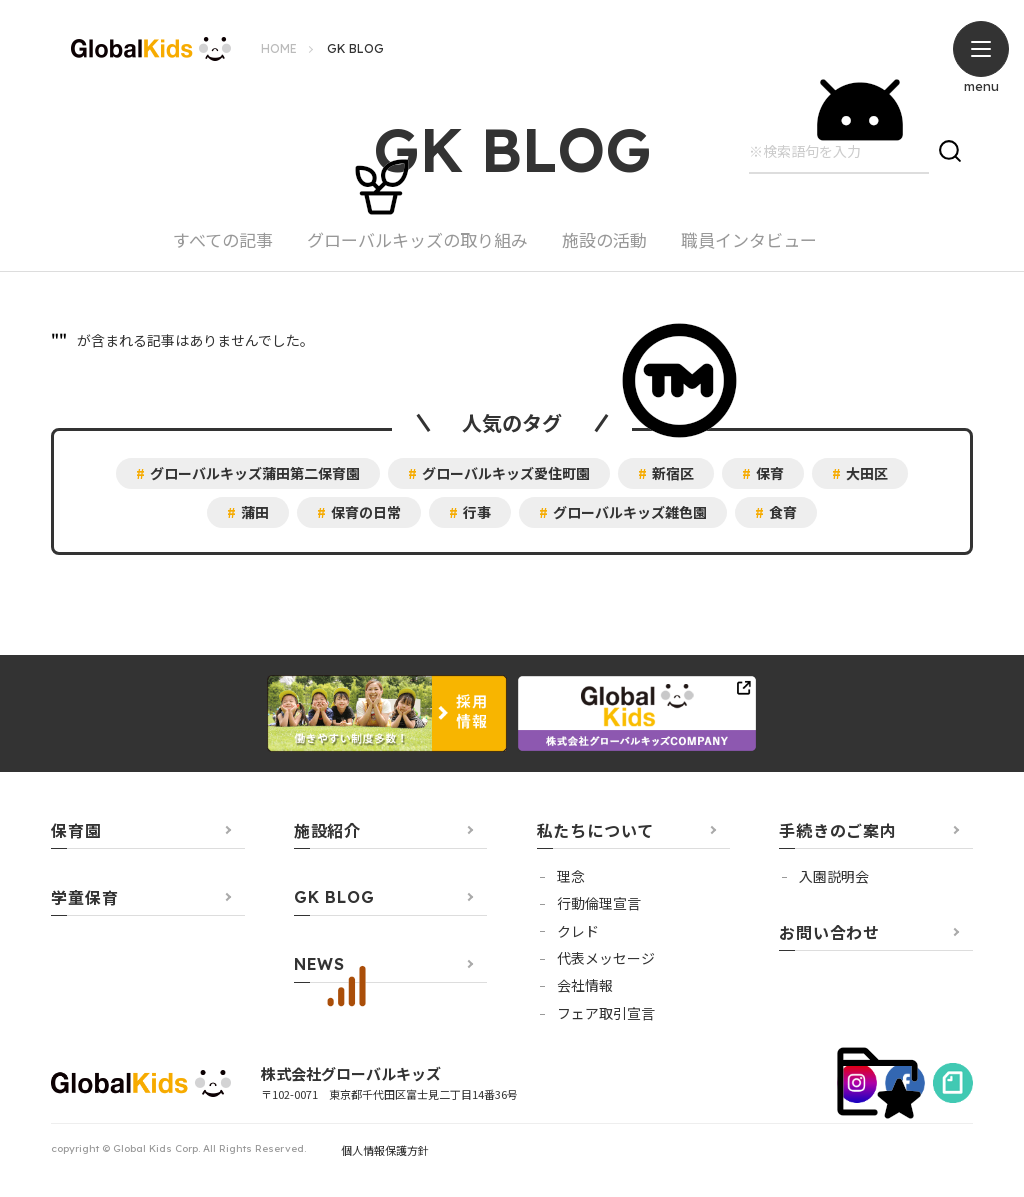 Image resolution: width=1024 pixels, height=1197 pixels. I want to click on android operating system indicator, so click(860, 113).